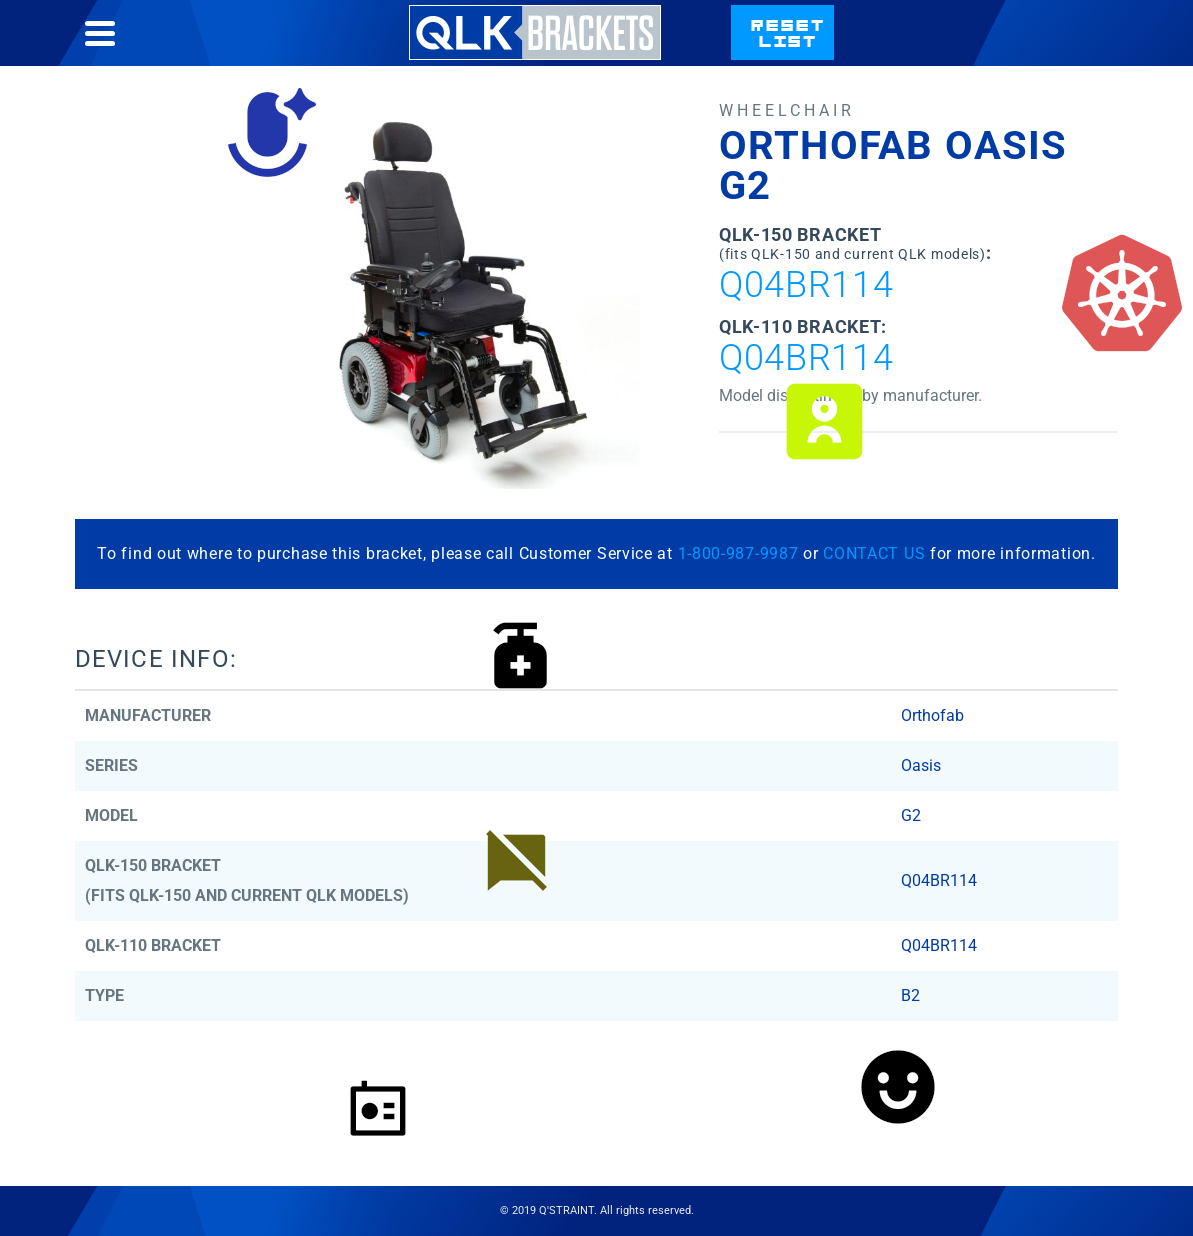  I want to click on add a reaction or emoji to a message, so click(898, 1087).